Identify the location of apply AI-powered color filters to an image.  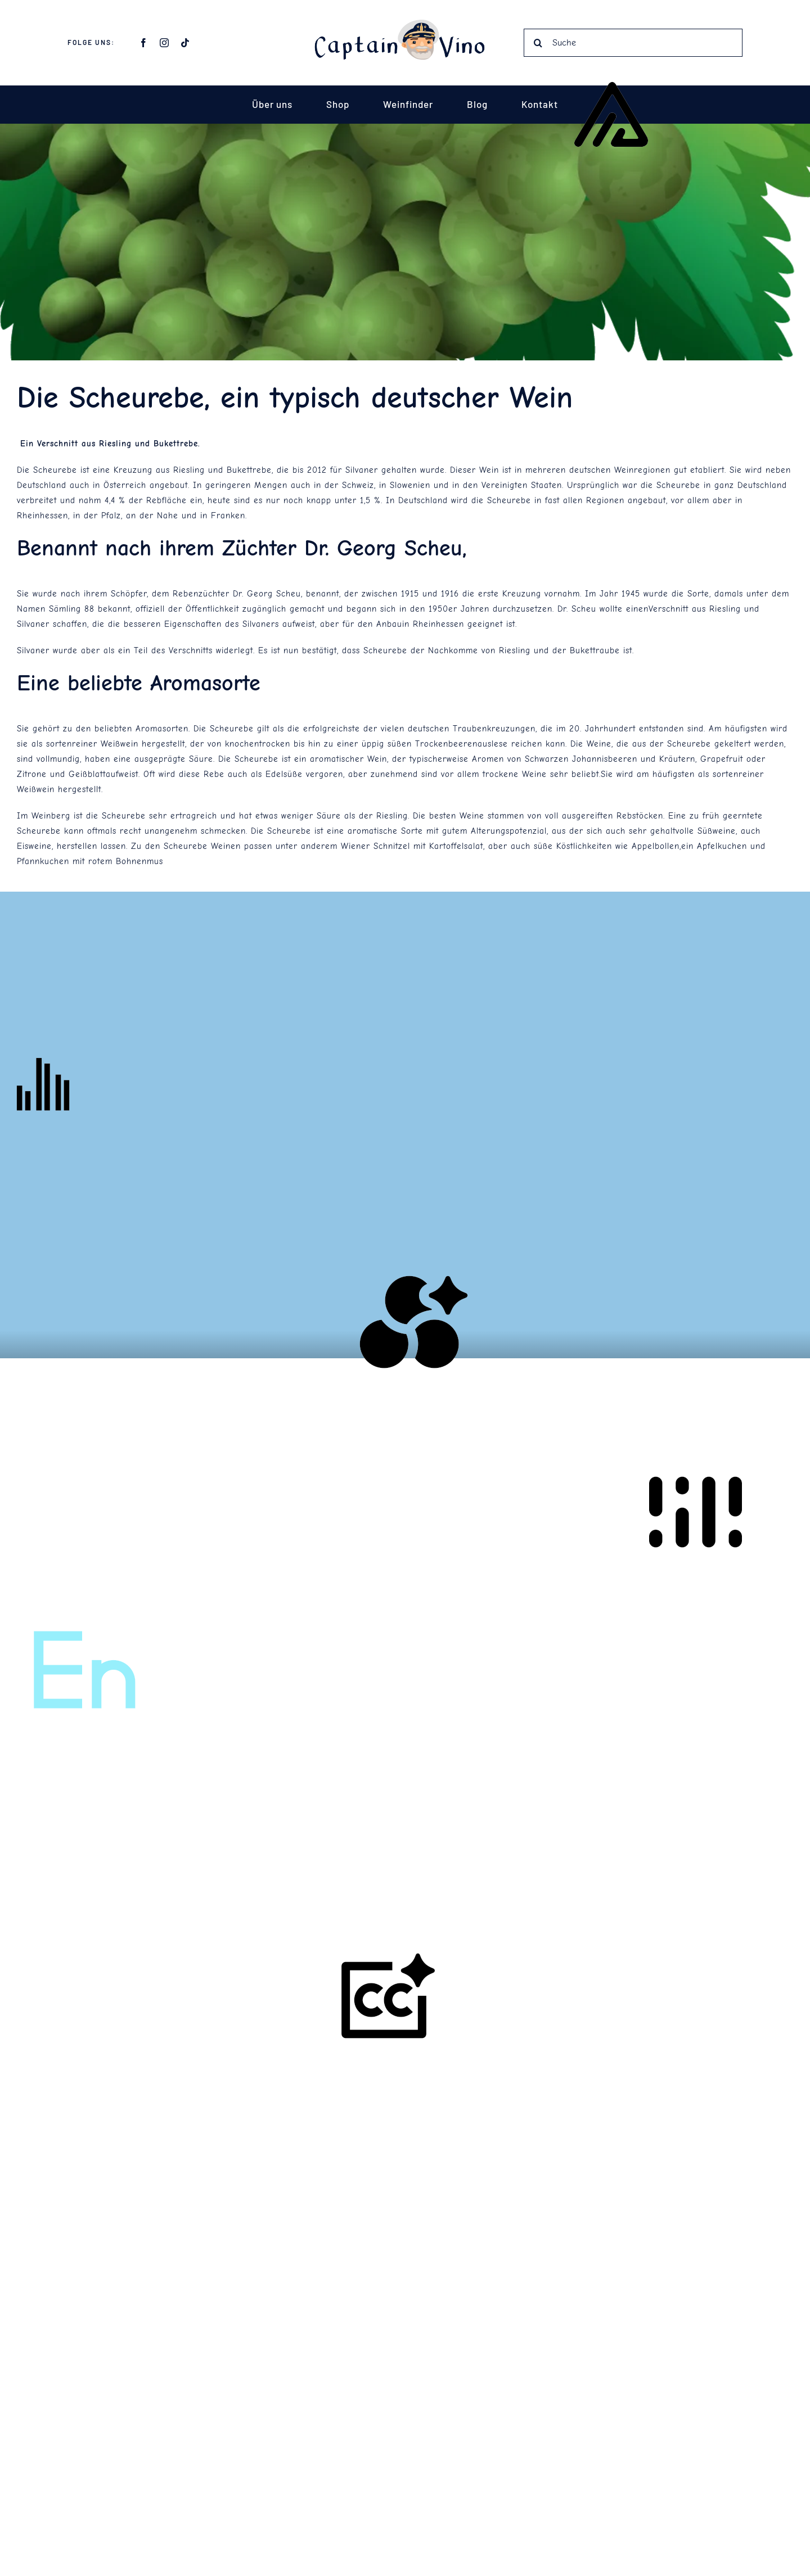
(412, 1329).